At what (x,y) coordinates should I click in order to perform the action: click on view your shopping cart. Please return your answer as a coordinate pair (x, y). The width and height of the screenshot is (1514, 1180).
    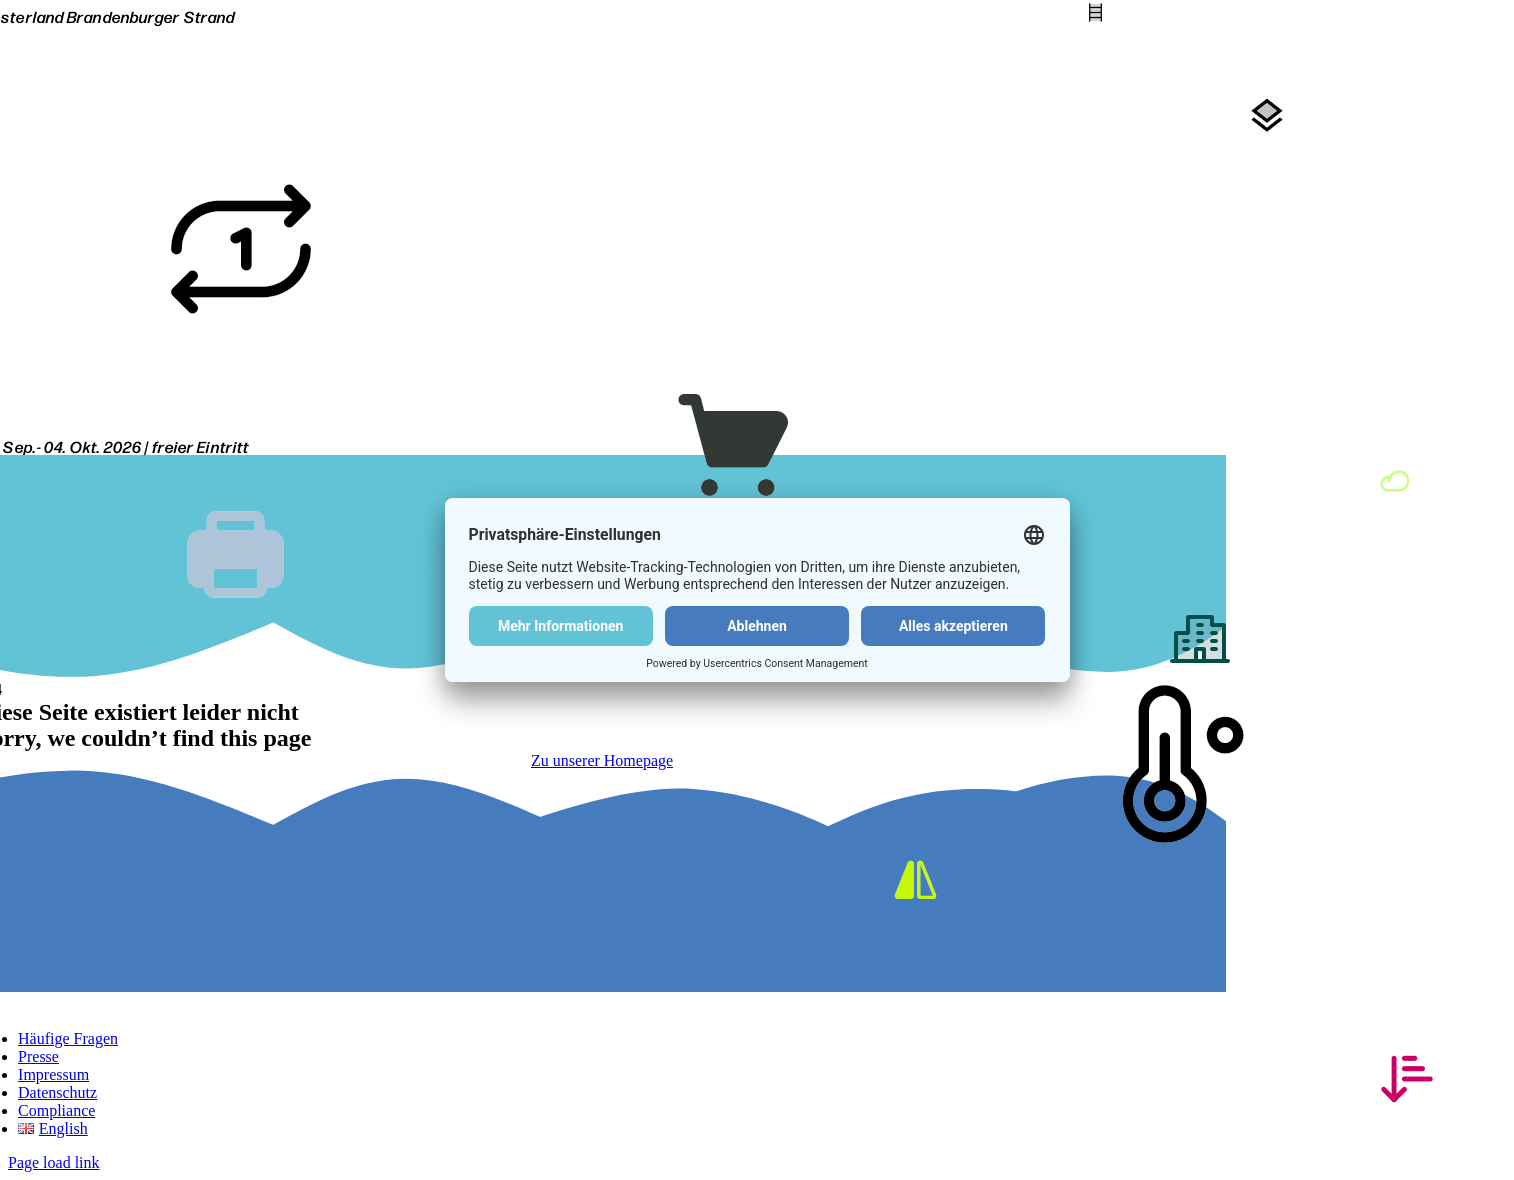
    Looking at the image, I should click on (735, 445).